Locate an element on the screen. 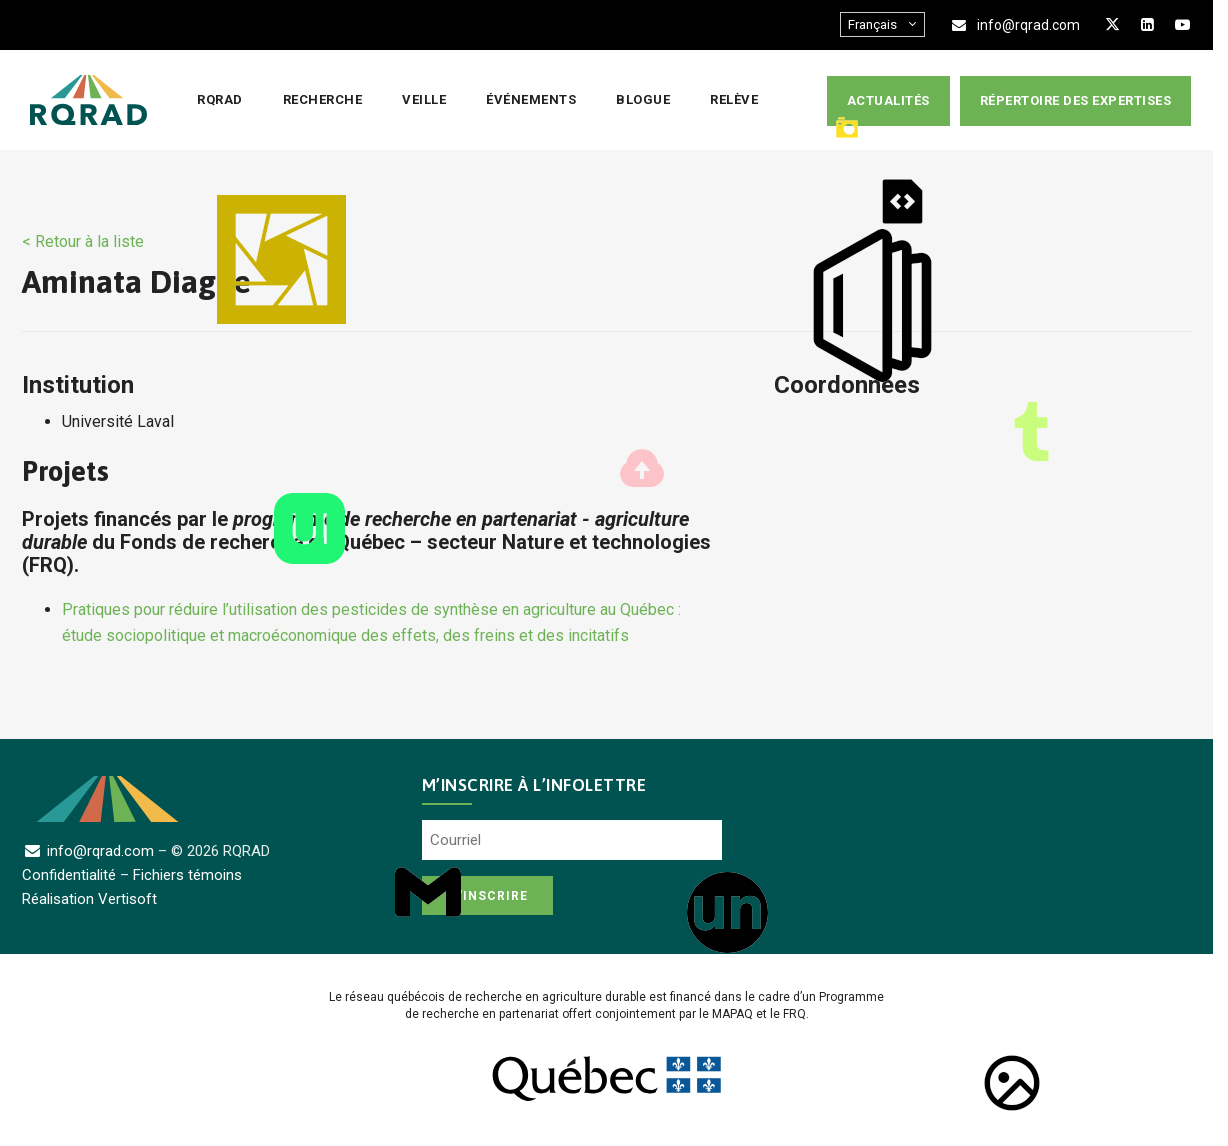 This screenshot has width=1228, height=1146. open camera to take a photo is located at coordinates (847, 128).